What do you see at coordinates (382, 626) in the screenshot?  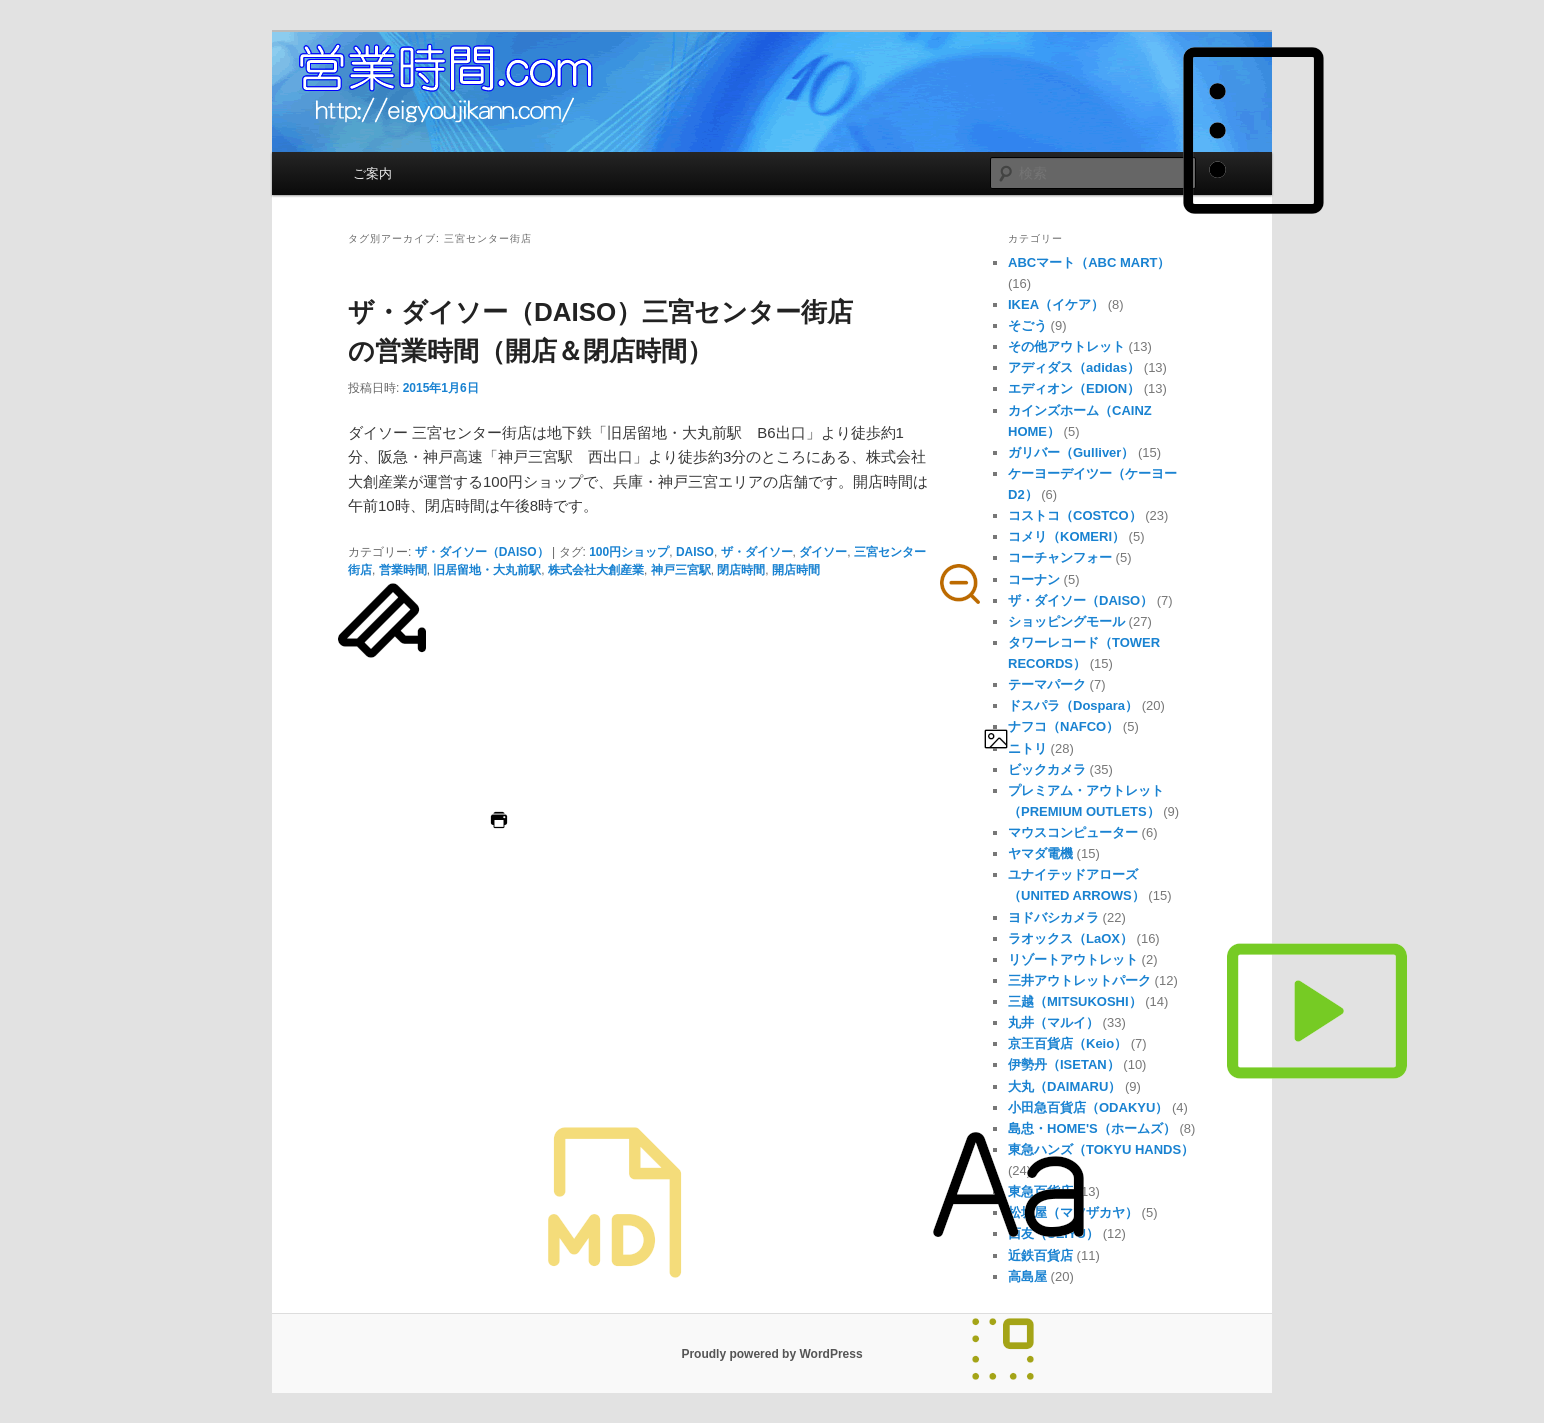 I see `access security camera settings` at bounding box center [382, 626].